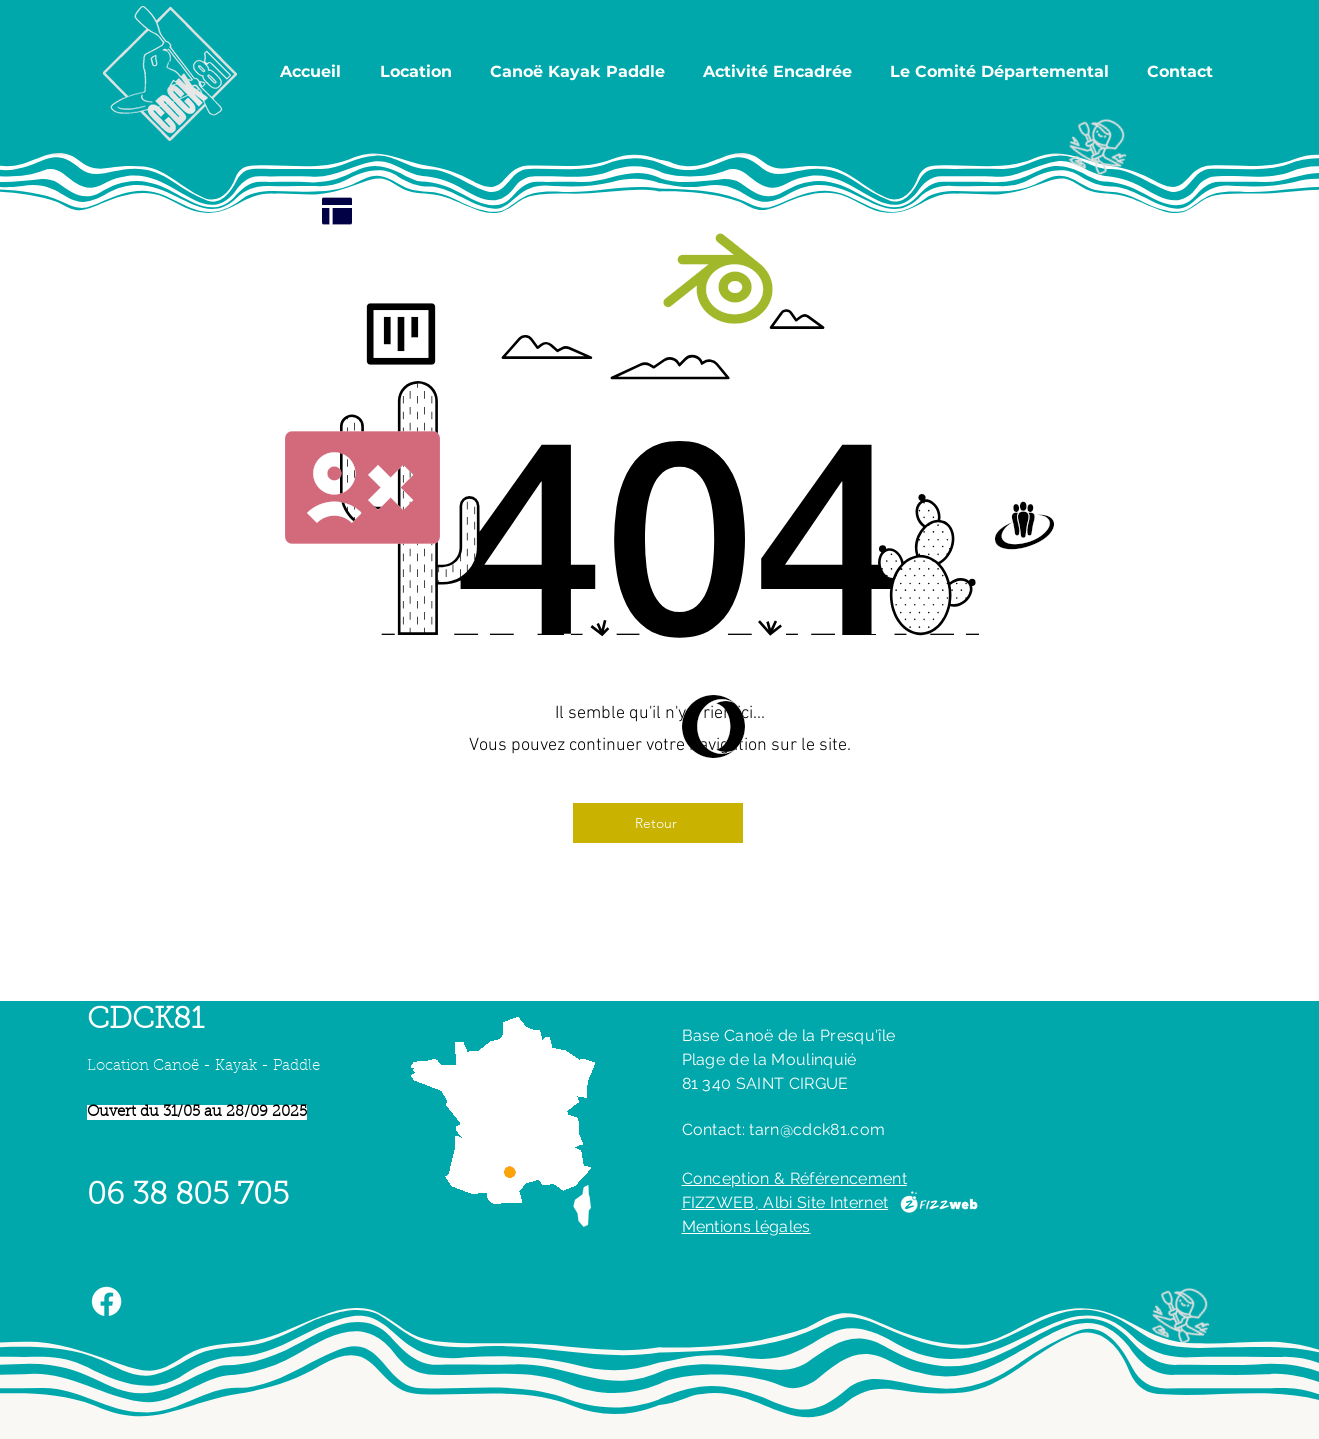 The height and width of the screenshot is (1439, 1319). I want to click on indicates an expired pass or credential, so click(362, 487).